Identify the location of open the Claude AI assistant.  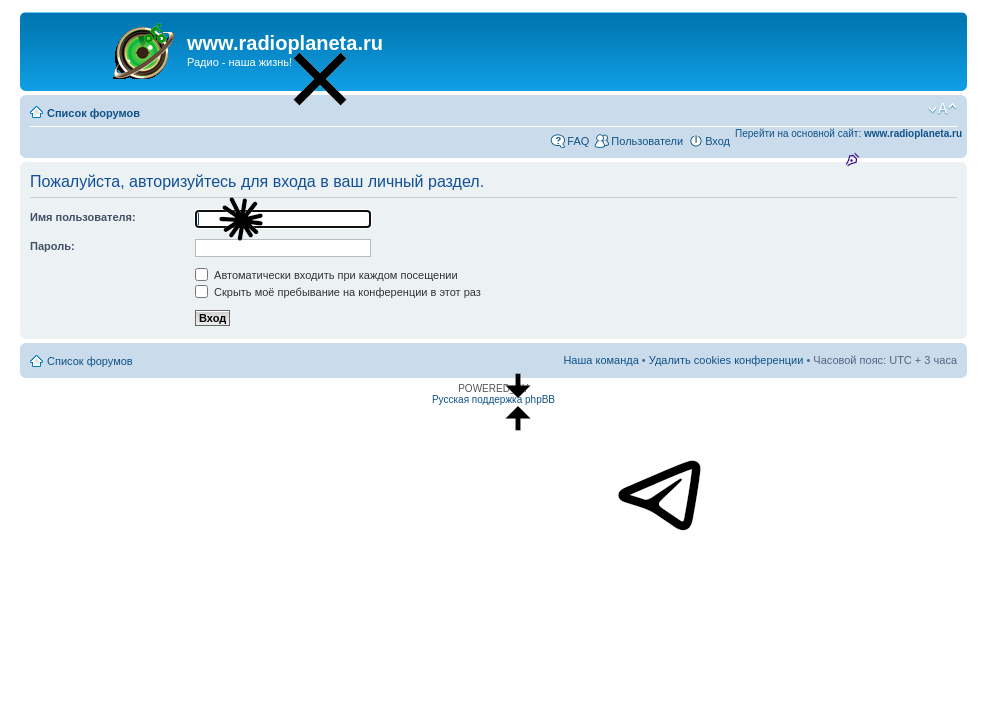
(241, 219).